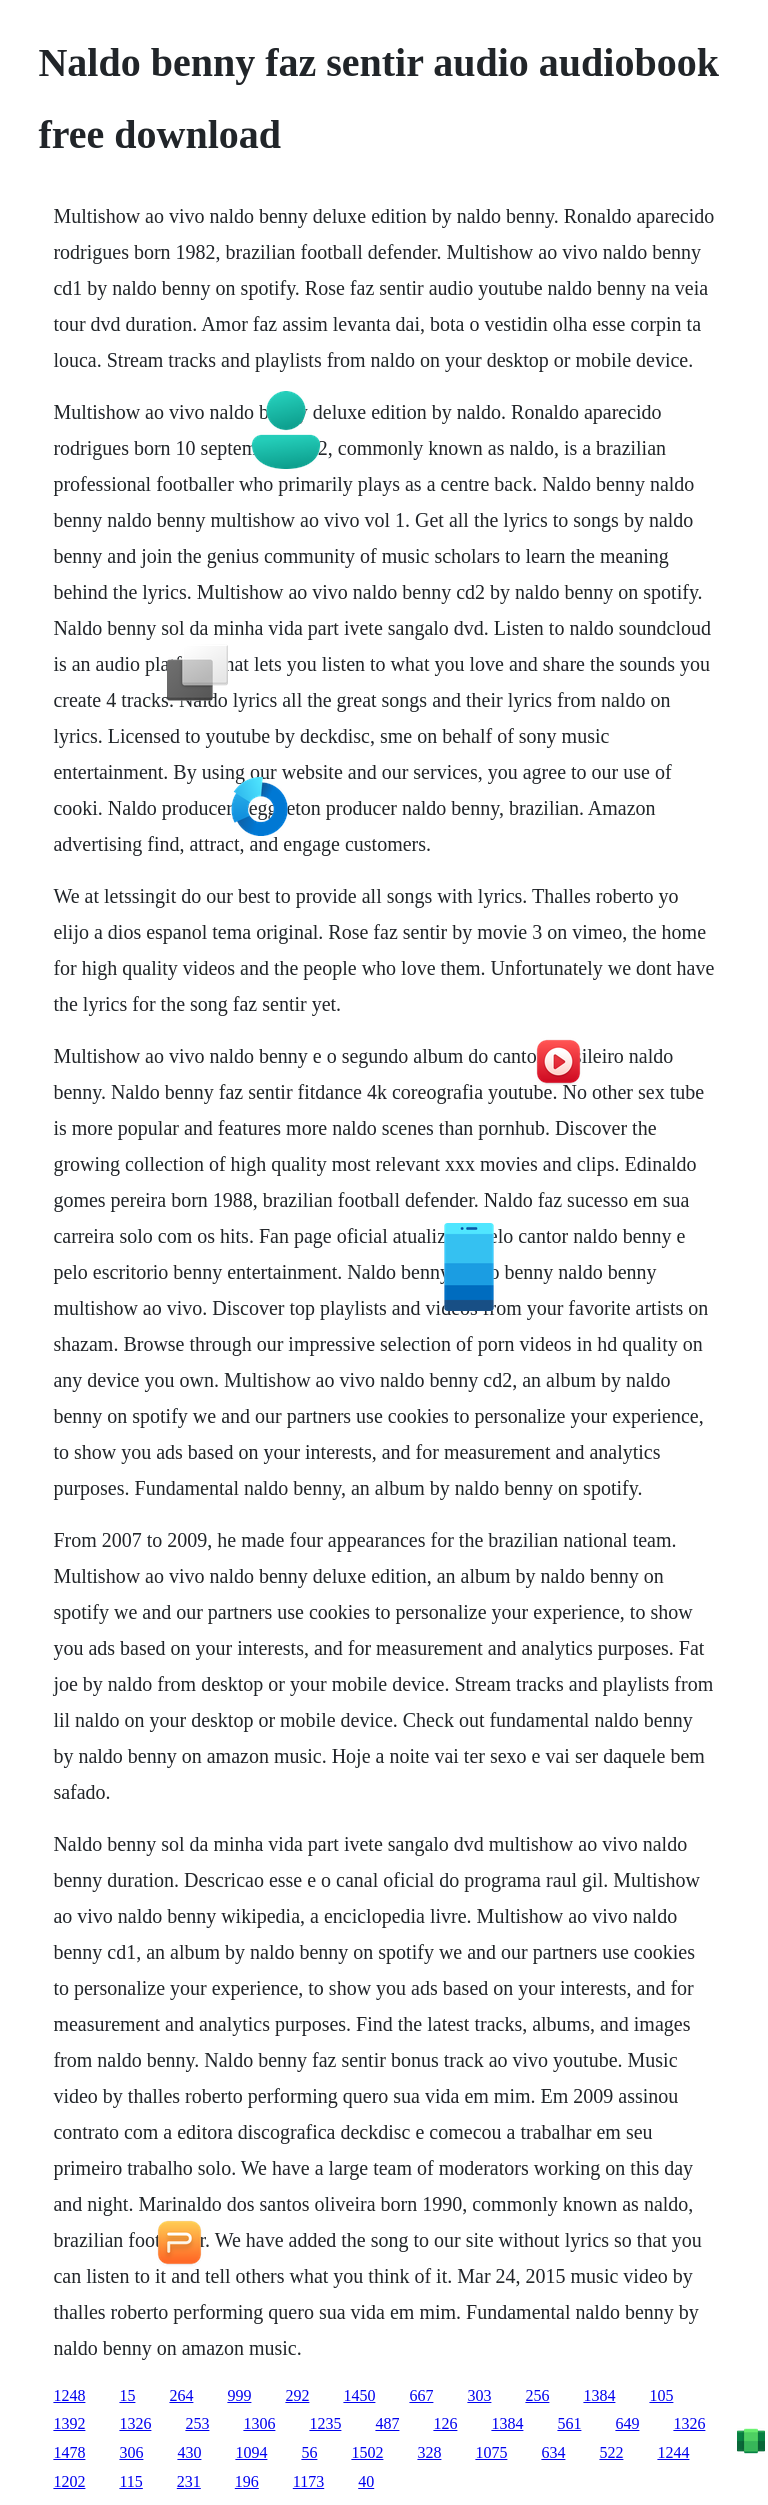 This screenshot has height=2505, width=768. What do you see at coordinates (259, 806) in the screenshot?
I see `open the pricing app` at bounding box center [259, 806].